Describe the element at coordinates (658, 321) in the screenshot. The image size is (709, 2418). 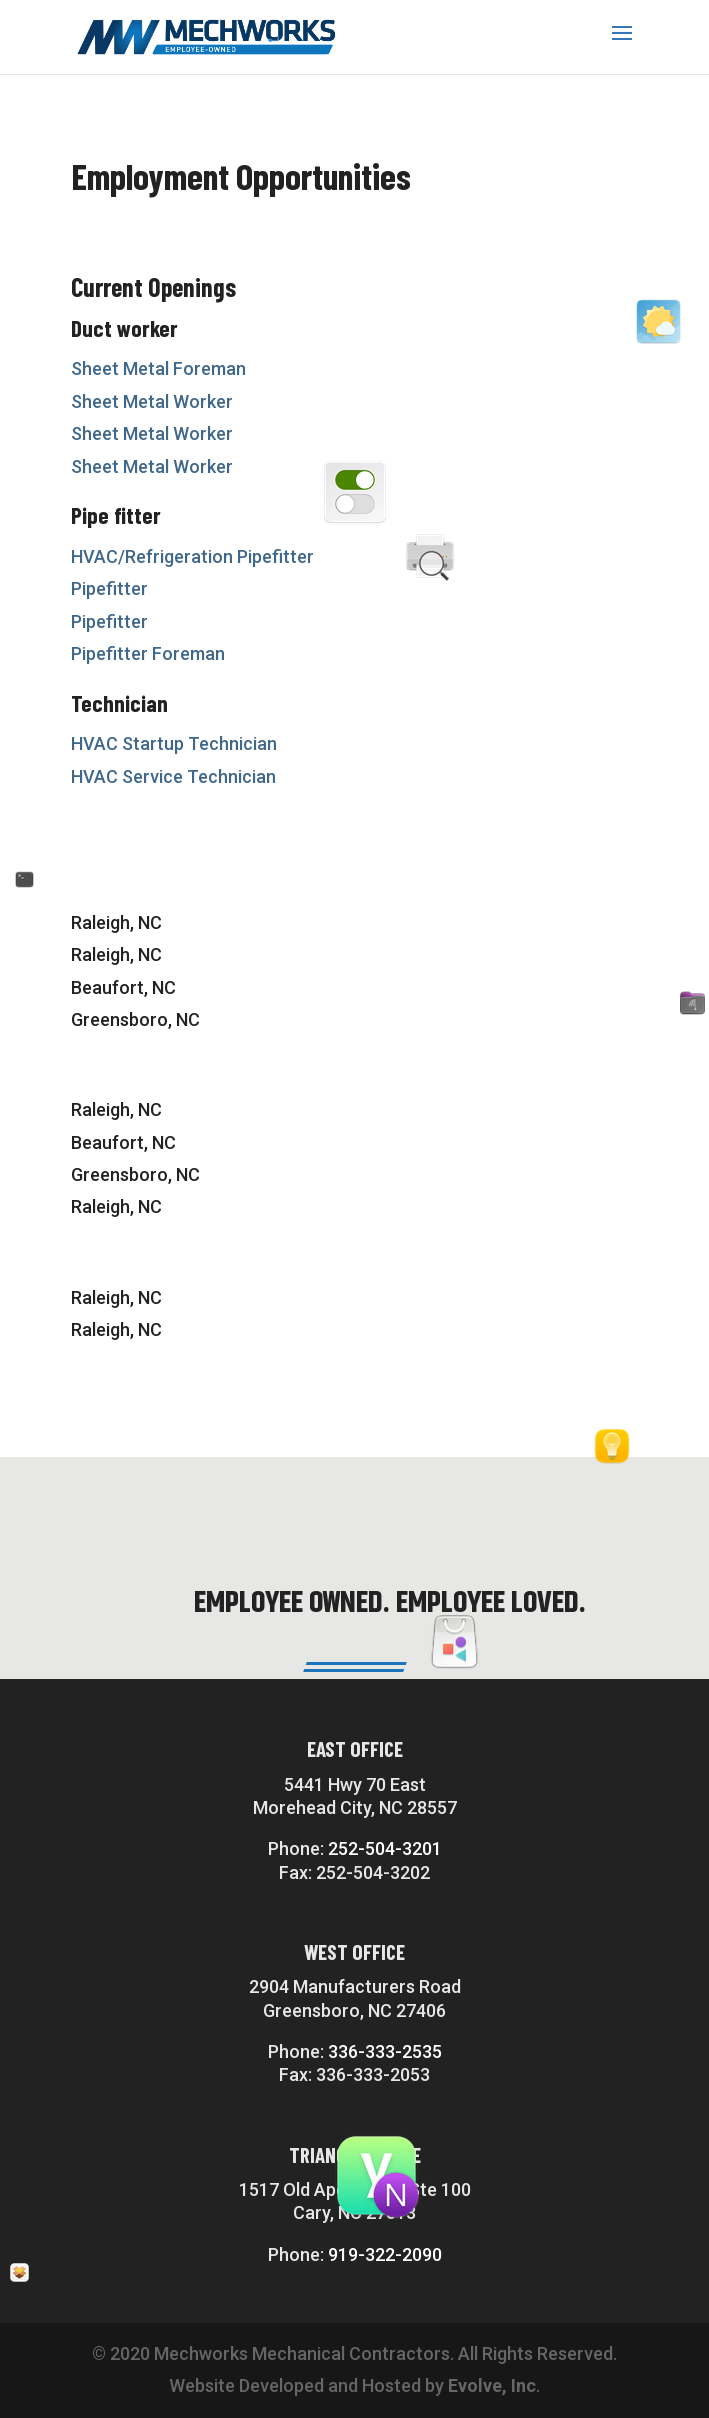
I see `open the weather app` at that location.